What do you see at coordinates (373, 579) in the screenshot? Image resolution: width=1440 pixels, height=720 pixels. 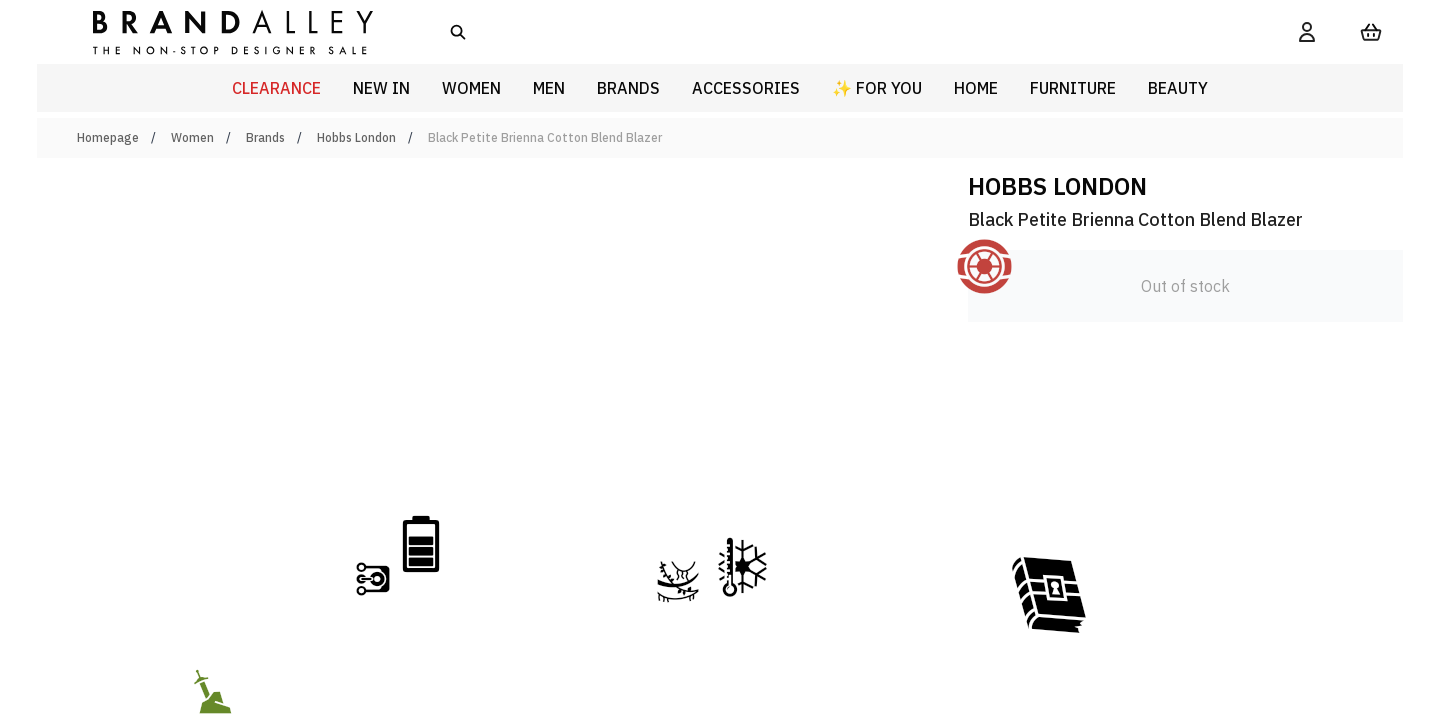 I see `access connection or node settings` at bounding box center [373, 579].